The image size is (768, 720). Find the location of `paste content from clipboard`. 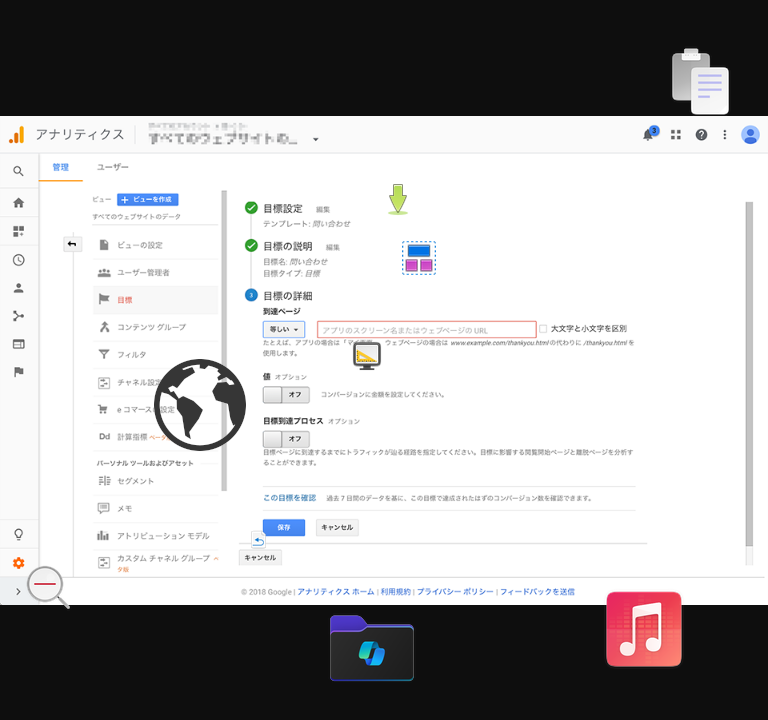

paste content from clipboard is located at coordinates (700, 81).